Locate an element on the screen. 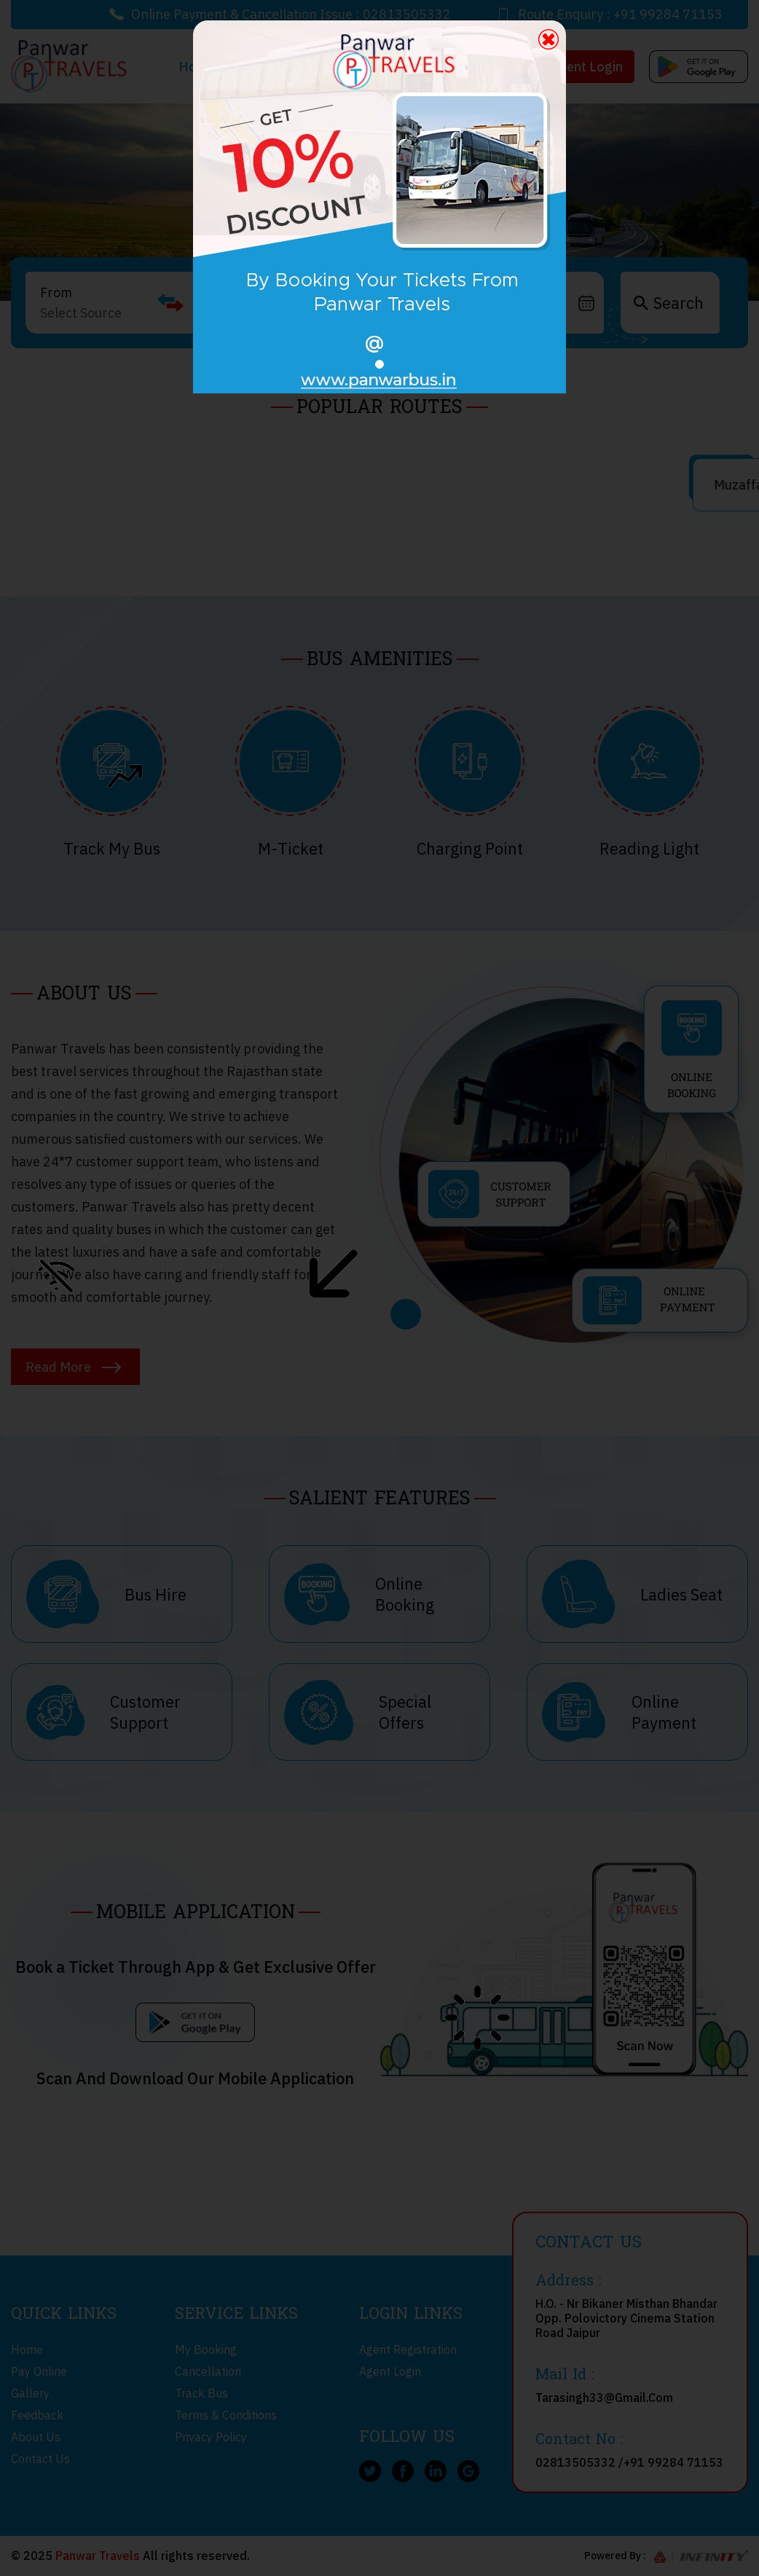  loading content in progress is located at coordinates (477, 2017).